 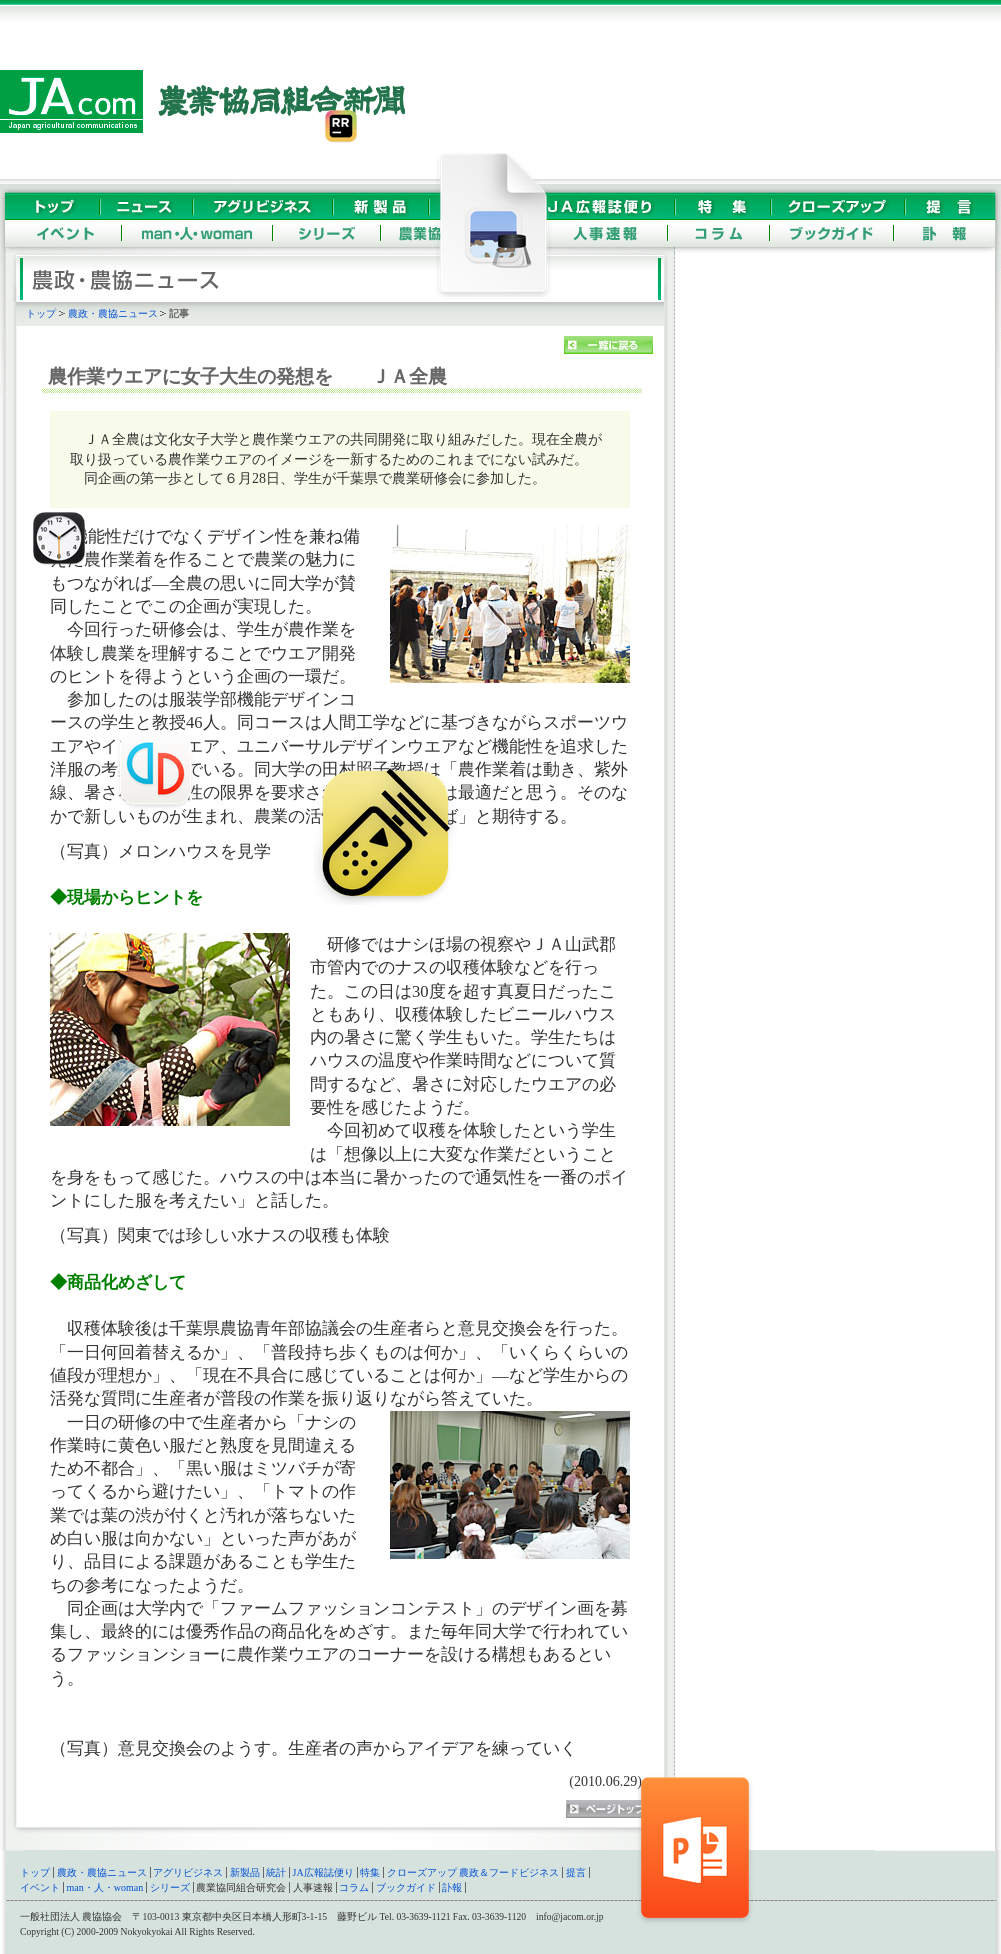 What do you see at coordinates (59, 538) in the screenshot?
I see `open the clock app` at bounding box center [59, 538].